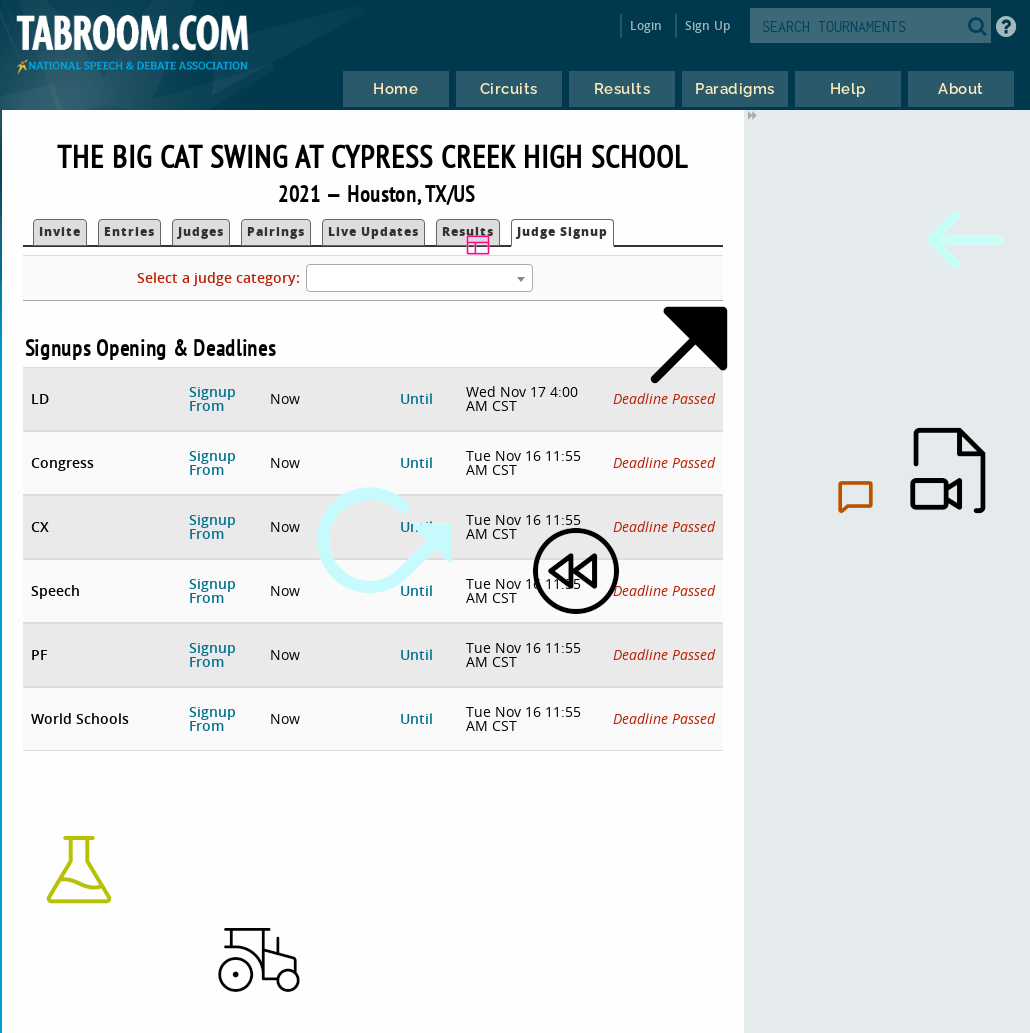 Image resolution: width=1030 pixels, height=1033 pixels. What do you see at coordinates (257, 958) in the screenshot?
I see `access farming or agricultural features` at bounding box center [257, 958].